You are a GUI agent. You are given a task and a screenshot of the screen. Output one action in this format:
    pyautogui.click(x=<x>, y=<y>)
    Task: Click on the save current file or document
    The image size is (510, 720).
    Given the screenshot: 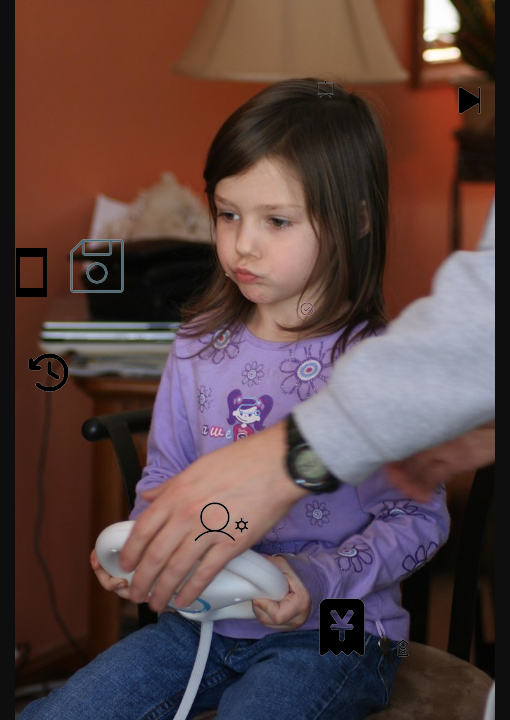 What is the action you would take?
    pyautogui.click(x=97, y=266)
    